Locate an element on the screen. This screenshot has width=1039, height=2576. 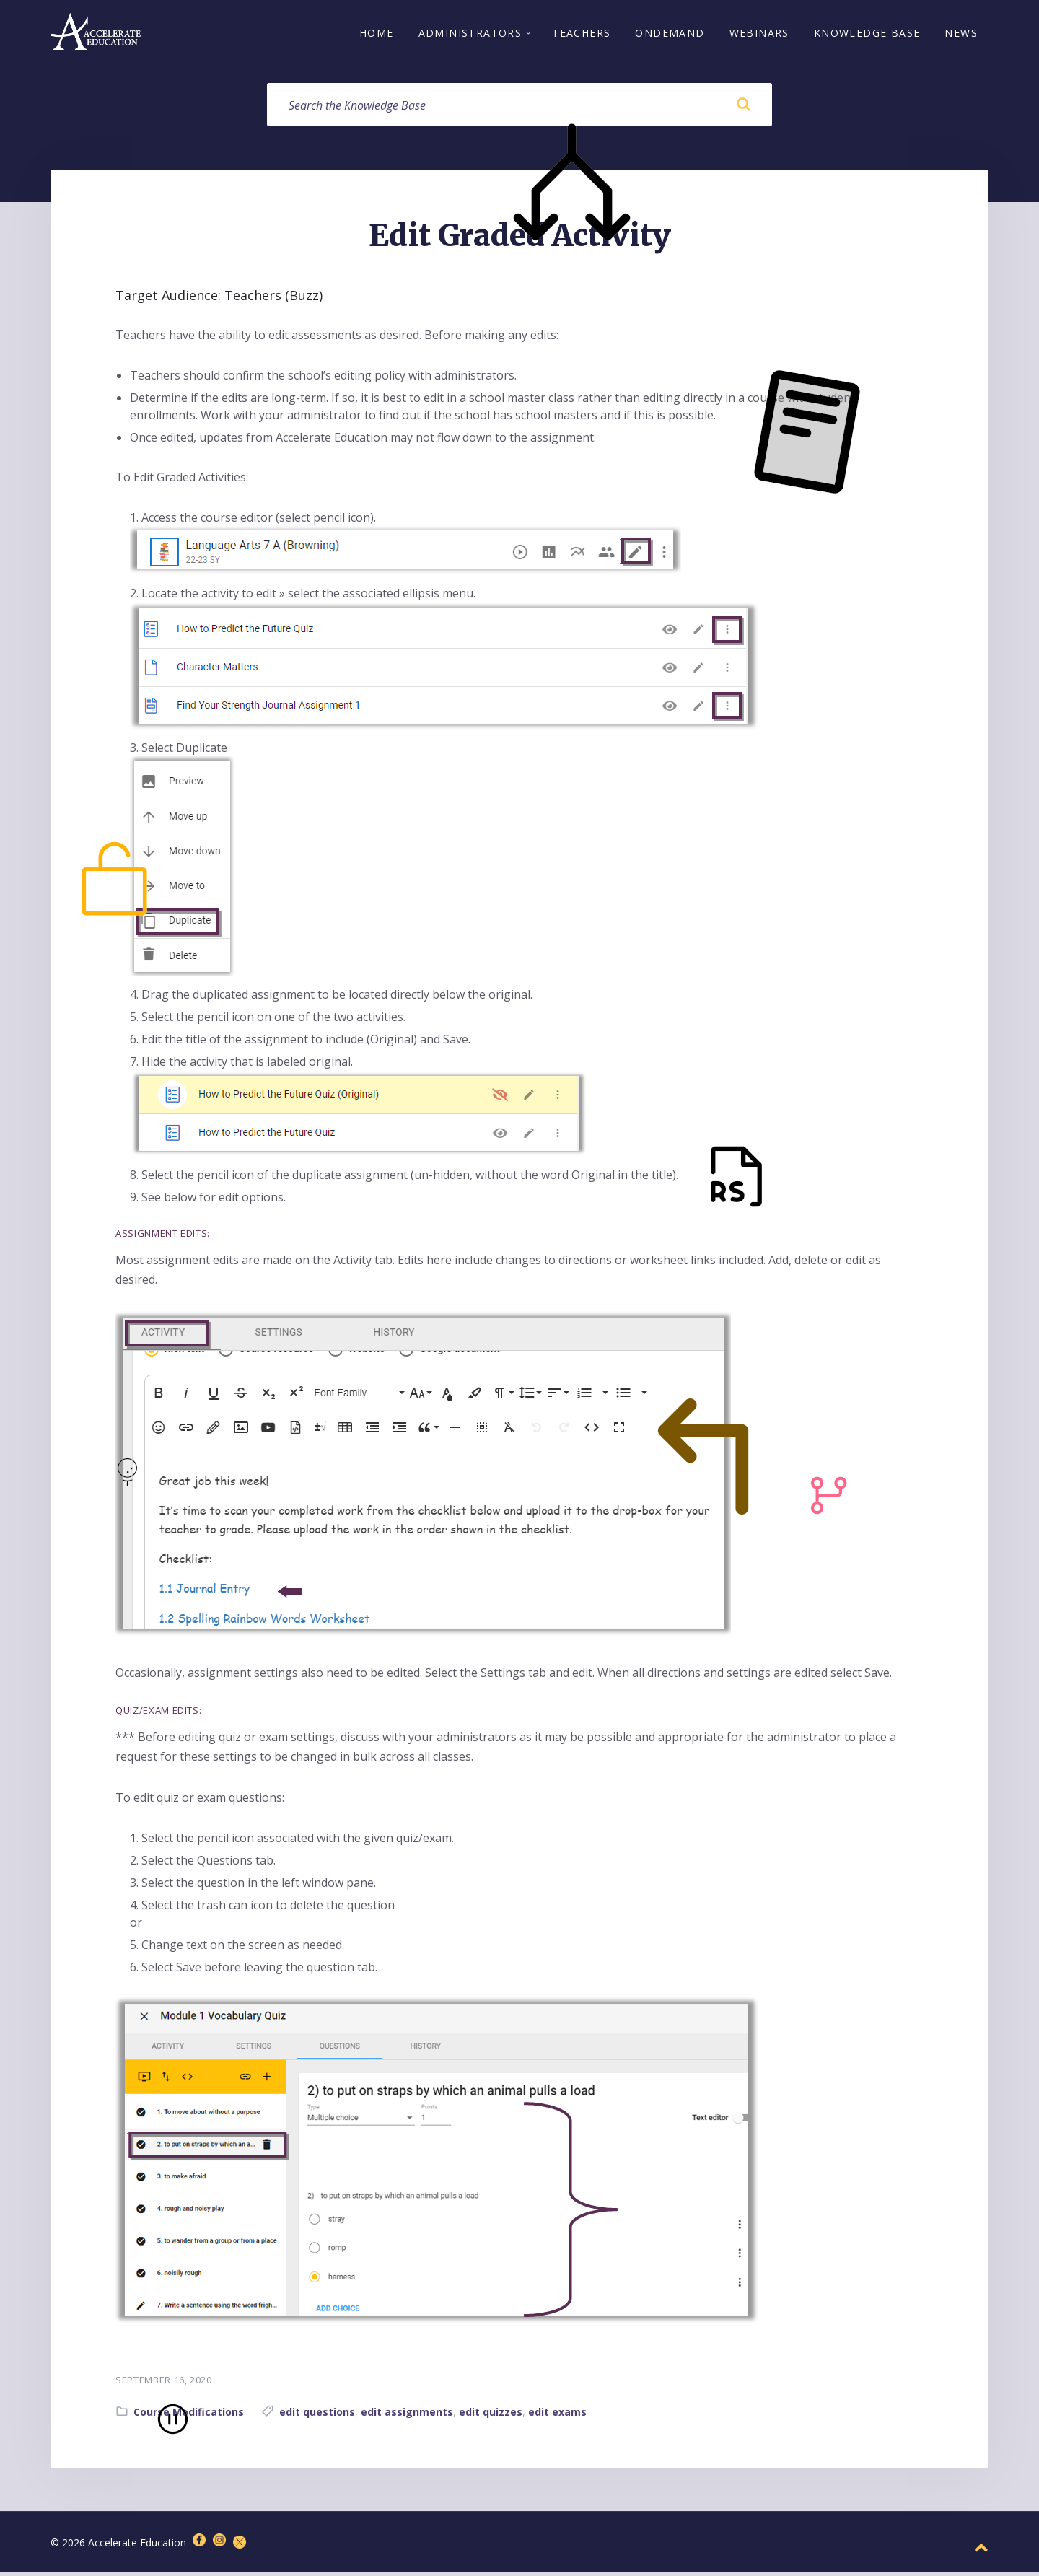
view your resume or CV is located at coordinates (807, 431).